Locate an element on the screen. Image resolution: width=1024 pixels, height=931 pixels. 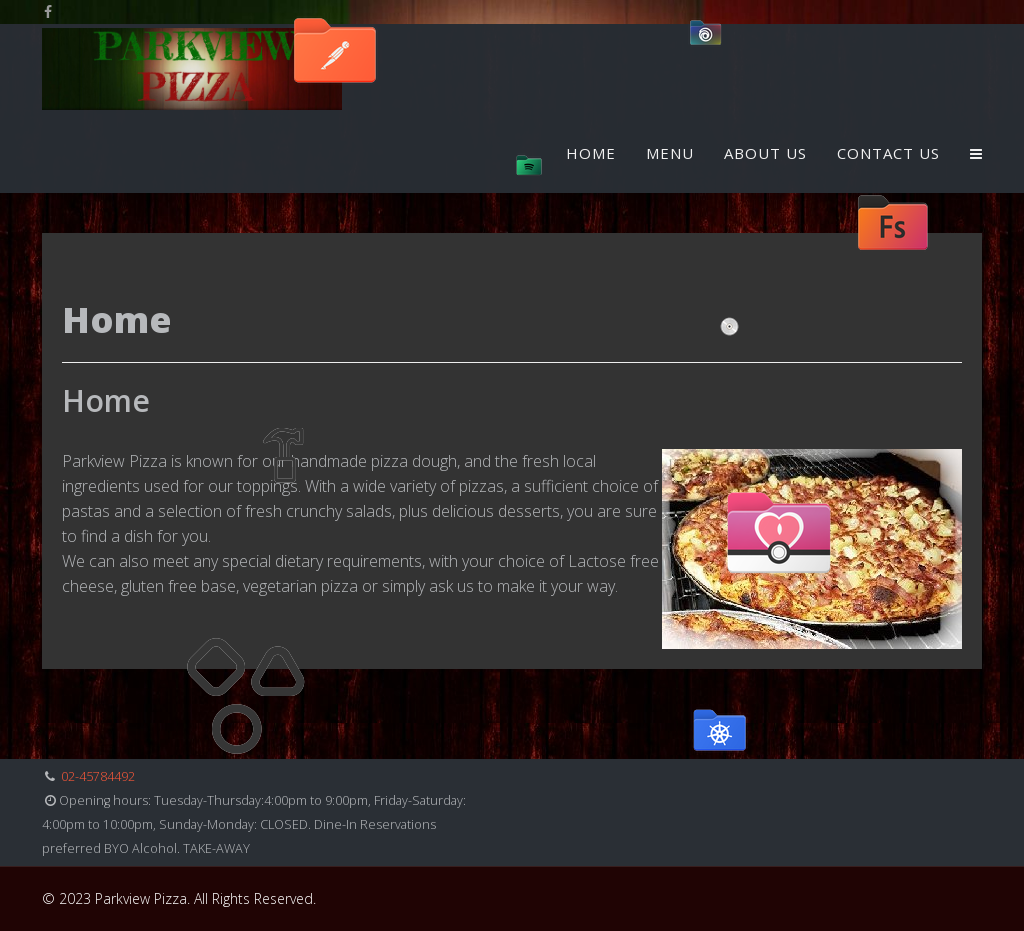
access symbols and special characters is located at coordinates (245, 696).